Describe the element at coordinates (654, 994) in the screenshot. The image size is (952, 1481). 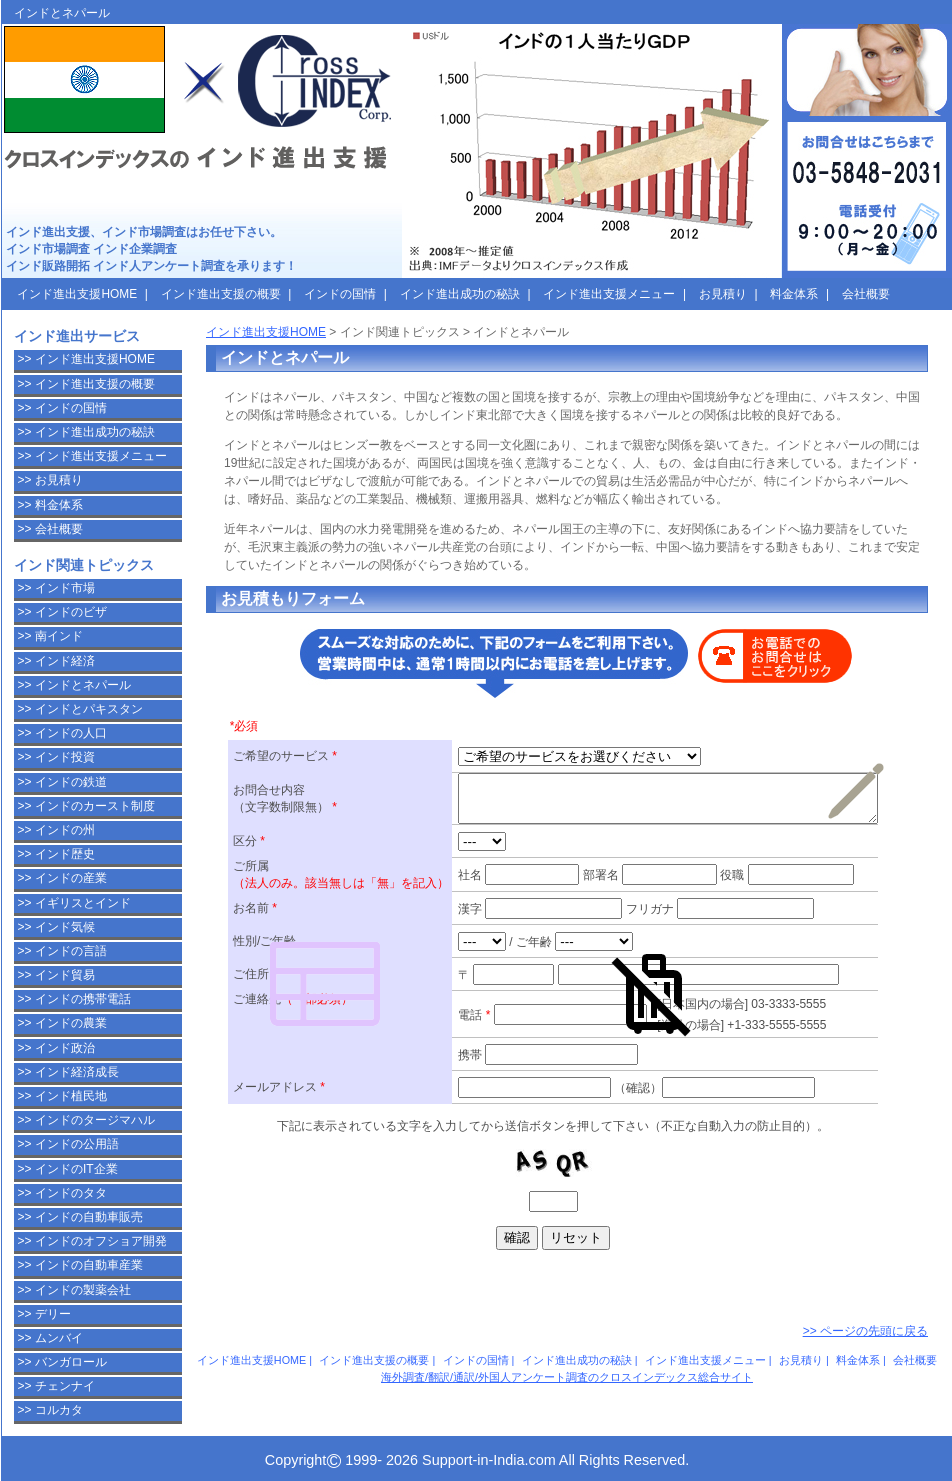
I see `luggage not allowed in this area` at that location.